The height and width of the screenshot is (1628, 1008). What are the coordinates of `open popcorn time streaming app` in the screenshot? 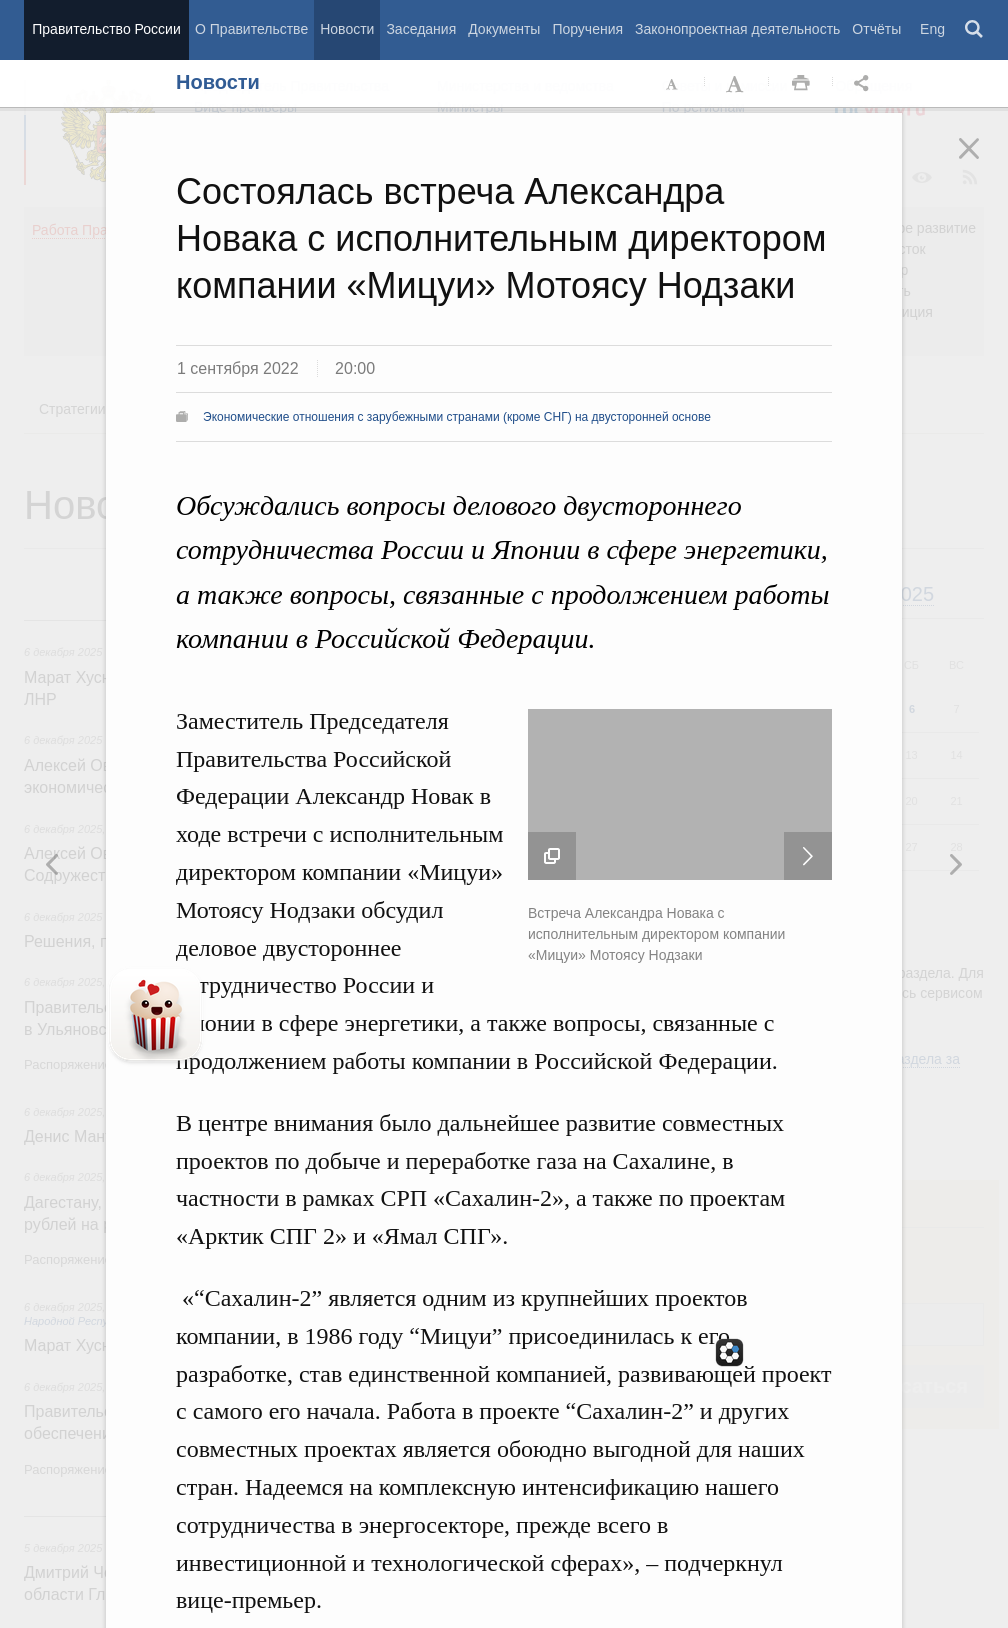 It's located at (155, 1014).